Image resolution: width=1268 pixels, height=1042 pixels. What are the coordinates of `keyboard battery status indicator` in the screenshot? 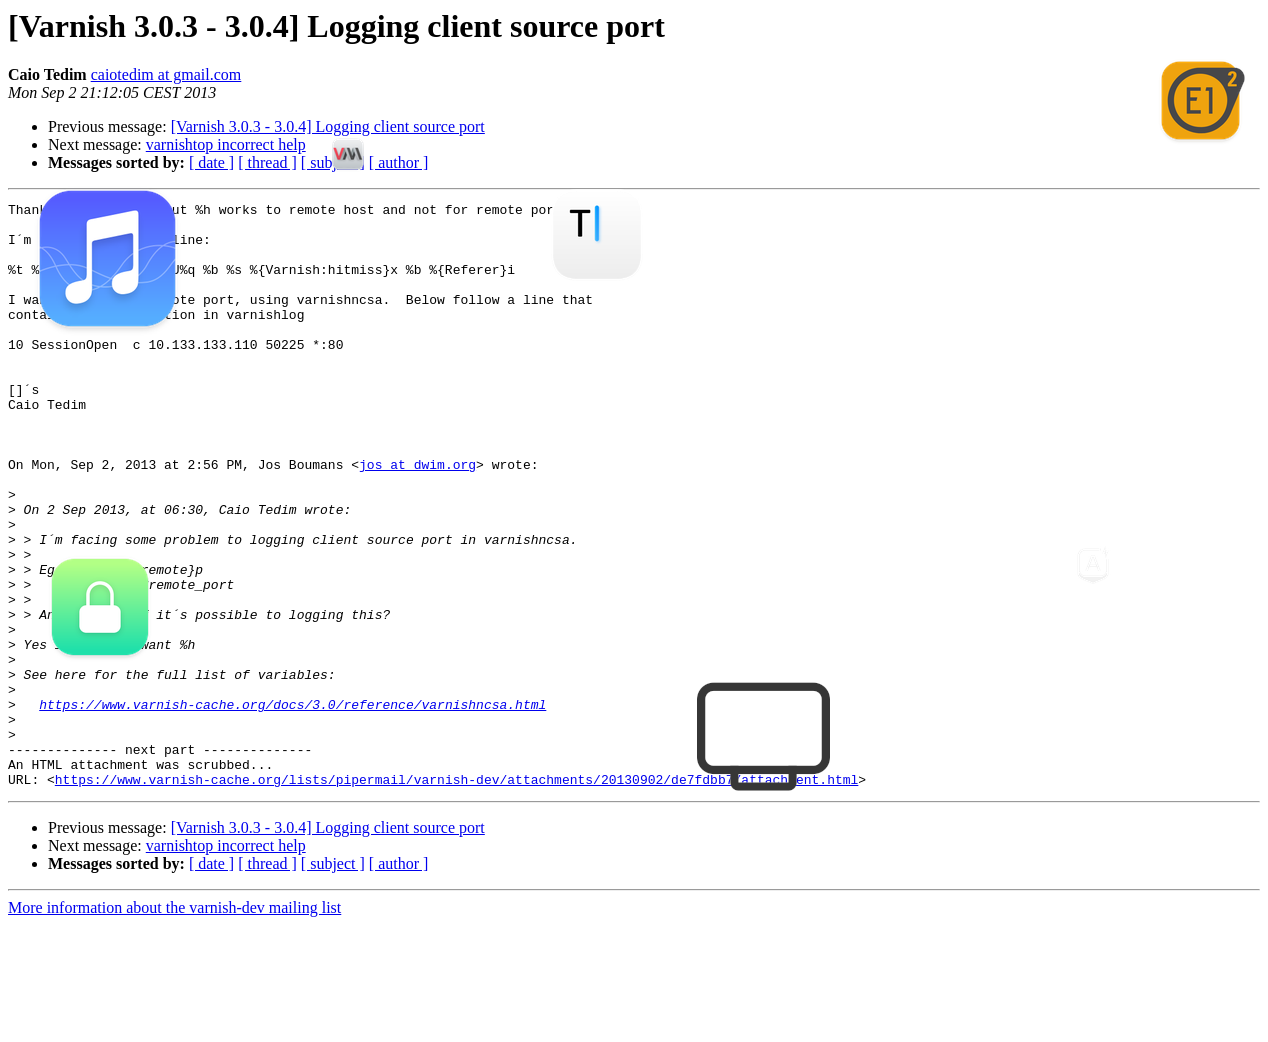 It's located at (1093, 565).